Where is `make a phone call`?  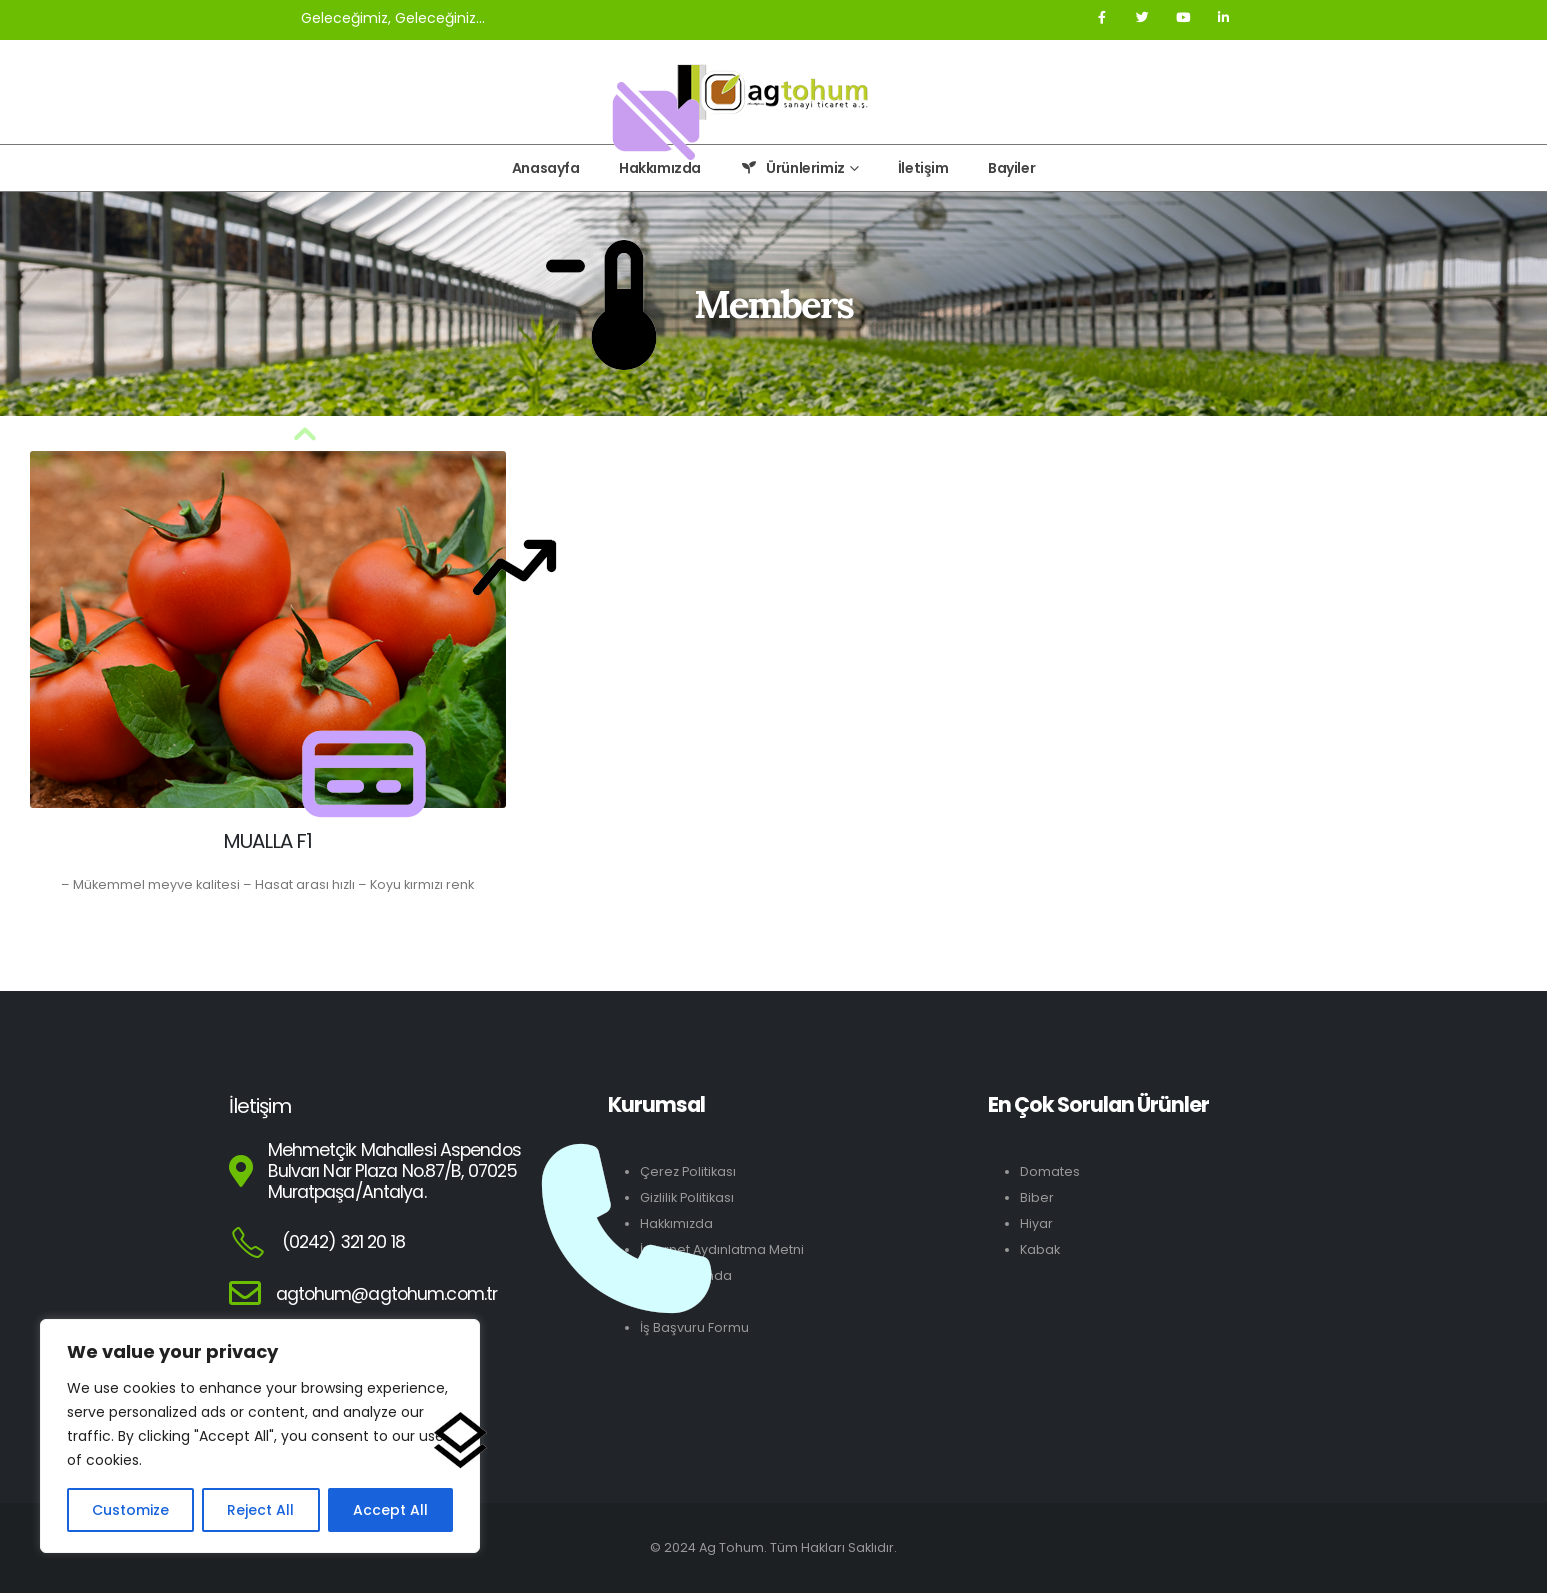 make a phone call is located at coordinates (626, 1228).